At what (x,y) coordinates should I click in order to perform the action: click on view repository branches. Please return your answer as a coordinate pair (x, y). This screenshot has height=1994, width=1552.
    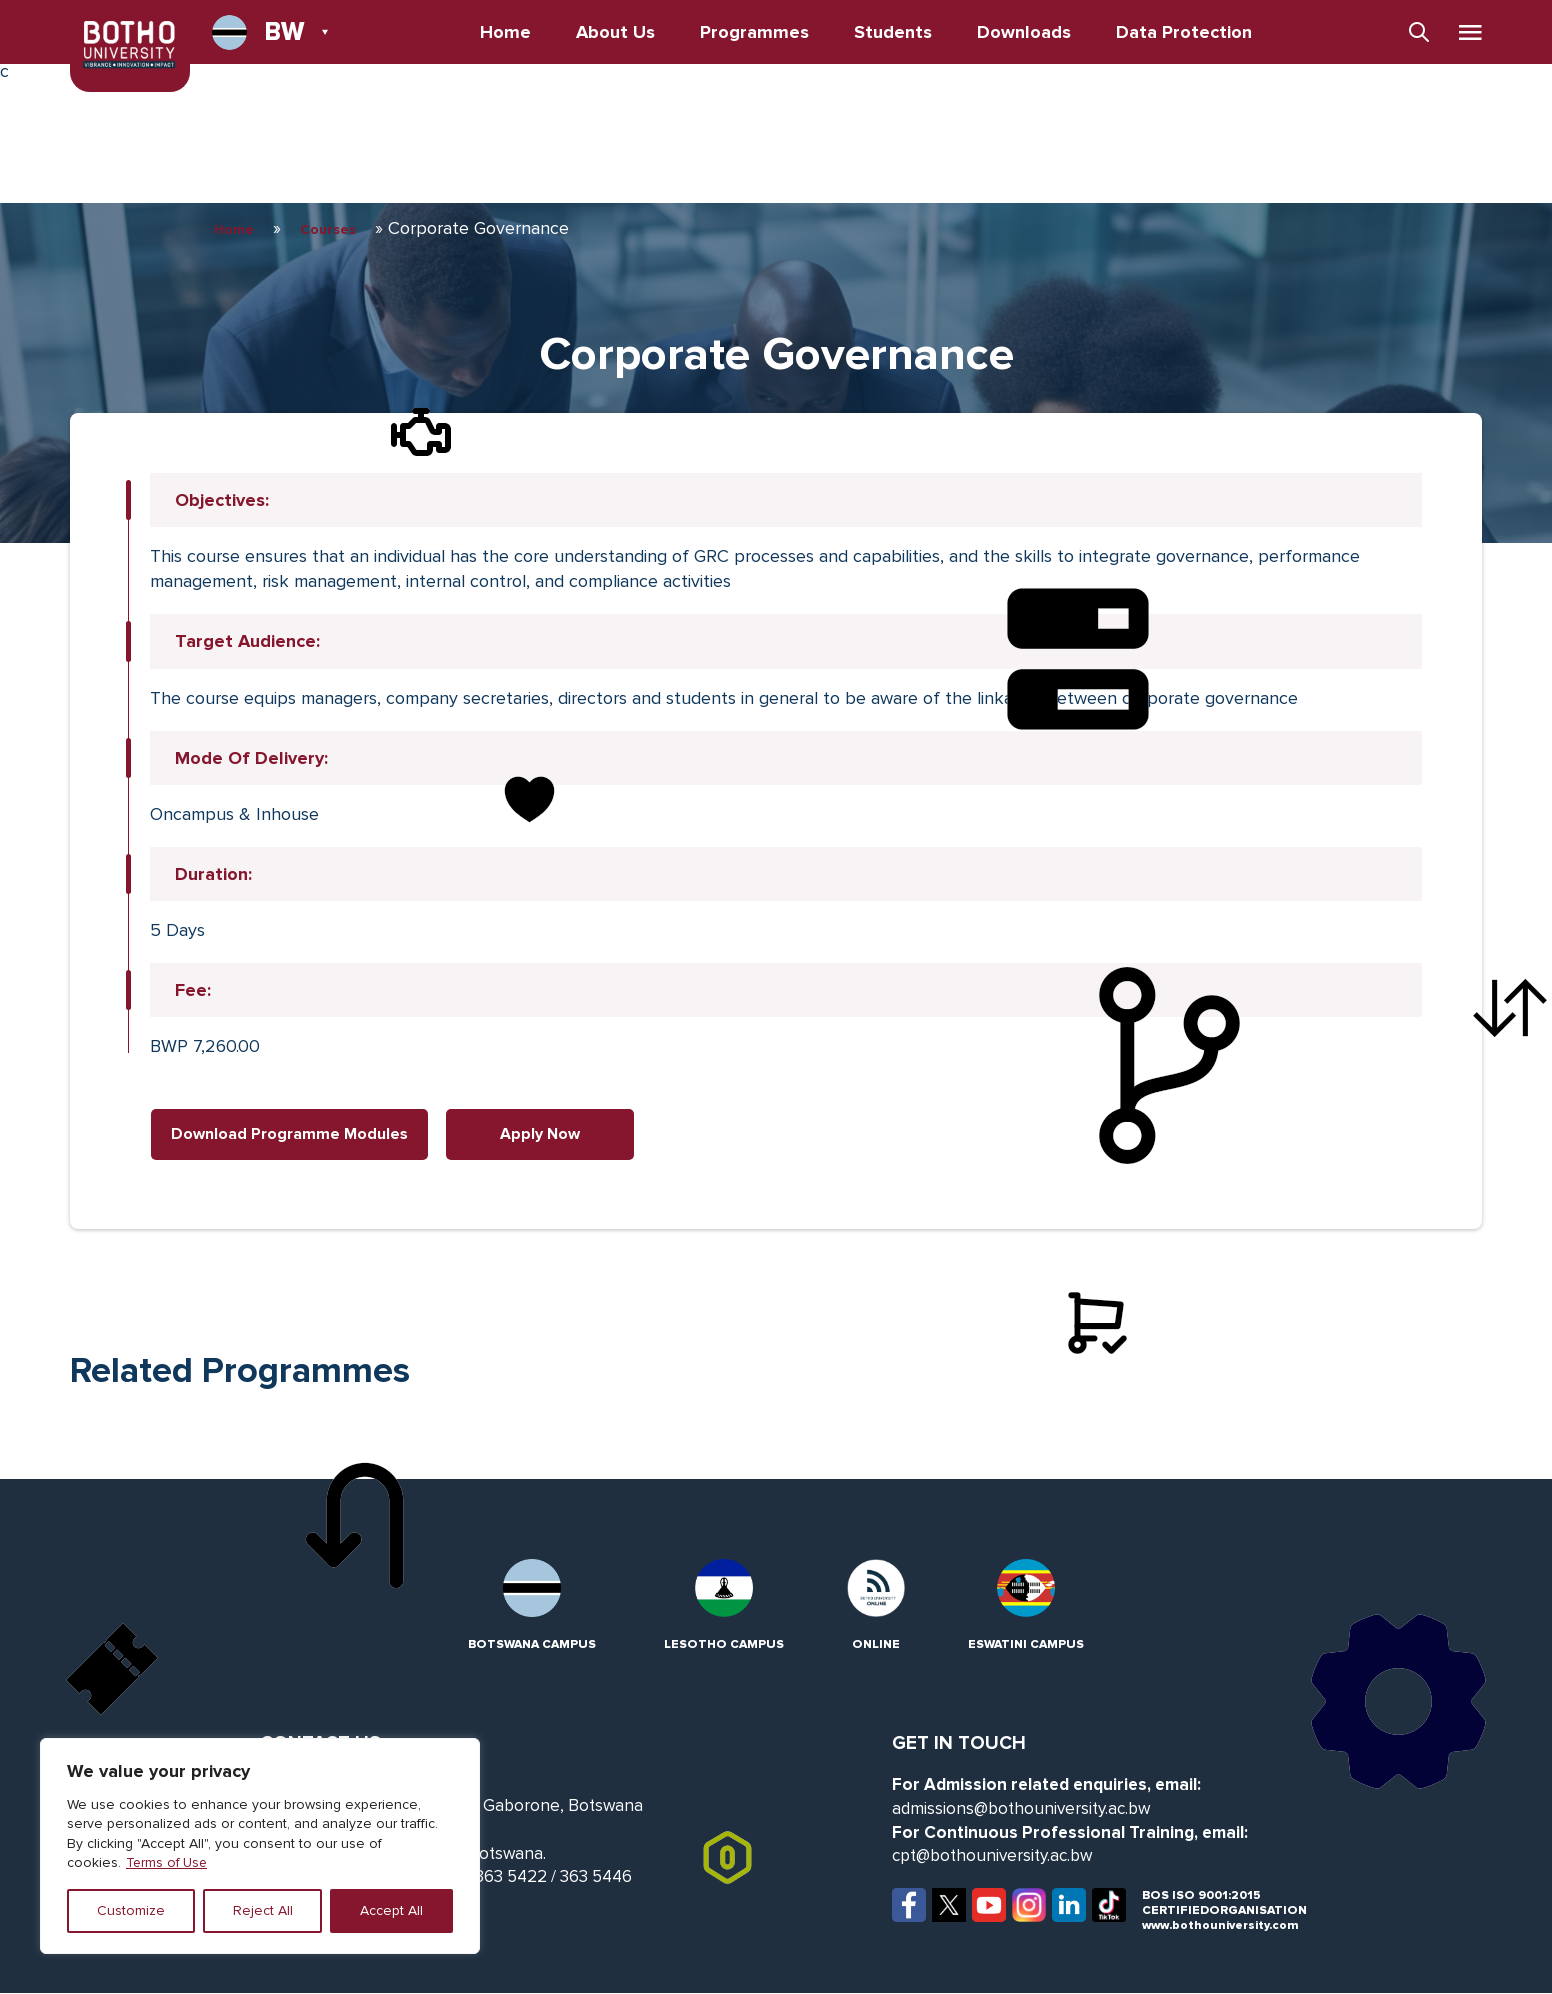
    Looking at the image, I should click on (1169, 1065).